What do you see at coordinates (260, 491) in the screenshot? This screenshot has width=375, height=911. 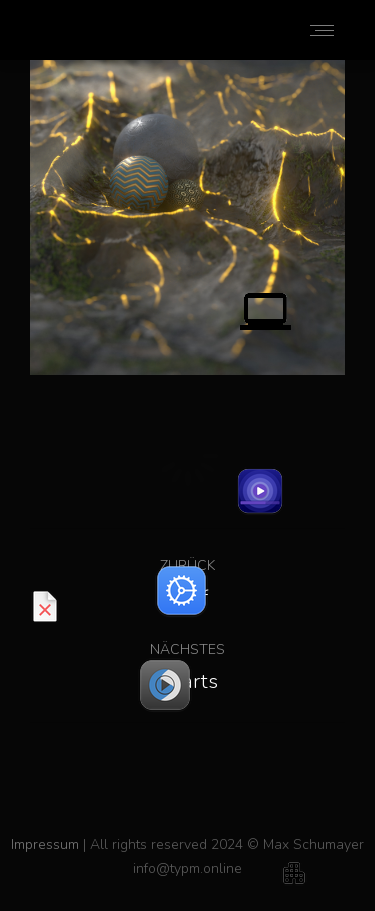 I see `open the clip video editing app` at bounding box center [260, 491].